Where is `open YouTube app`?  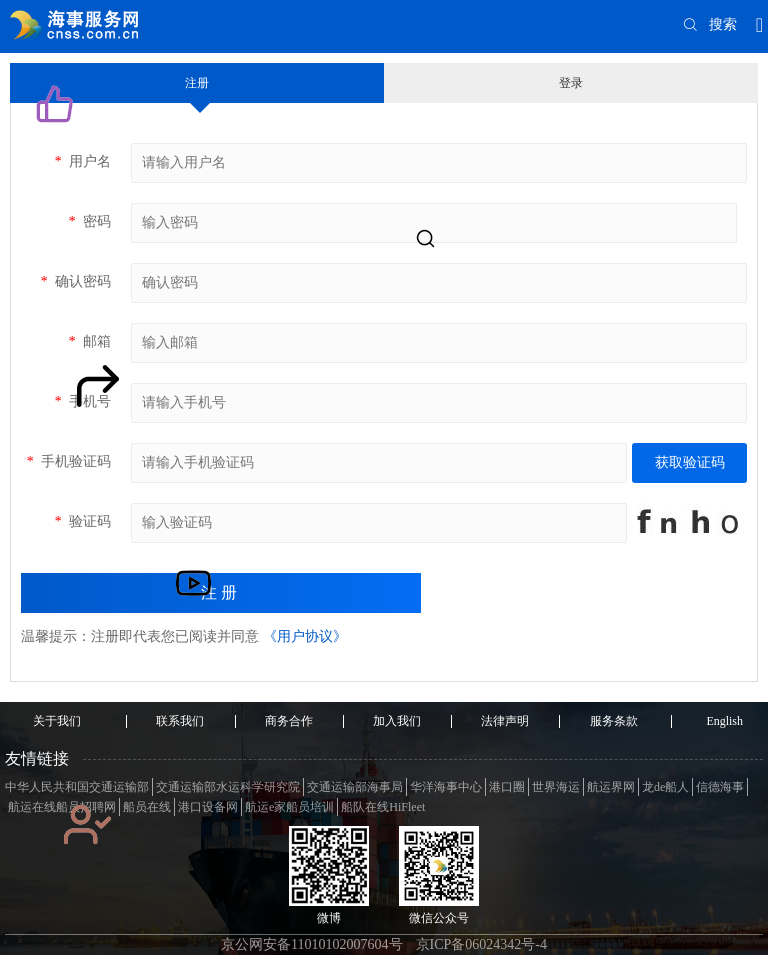 open YouTube app is located at coordinates (193, 583).